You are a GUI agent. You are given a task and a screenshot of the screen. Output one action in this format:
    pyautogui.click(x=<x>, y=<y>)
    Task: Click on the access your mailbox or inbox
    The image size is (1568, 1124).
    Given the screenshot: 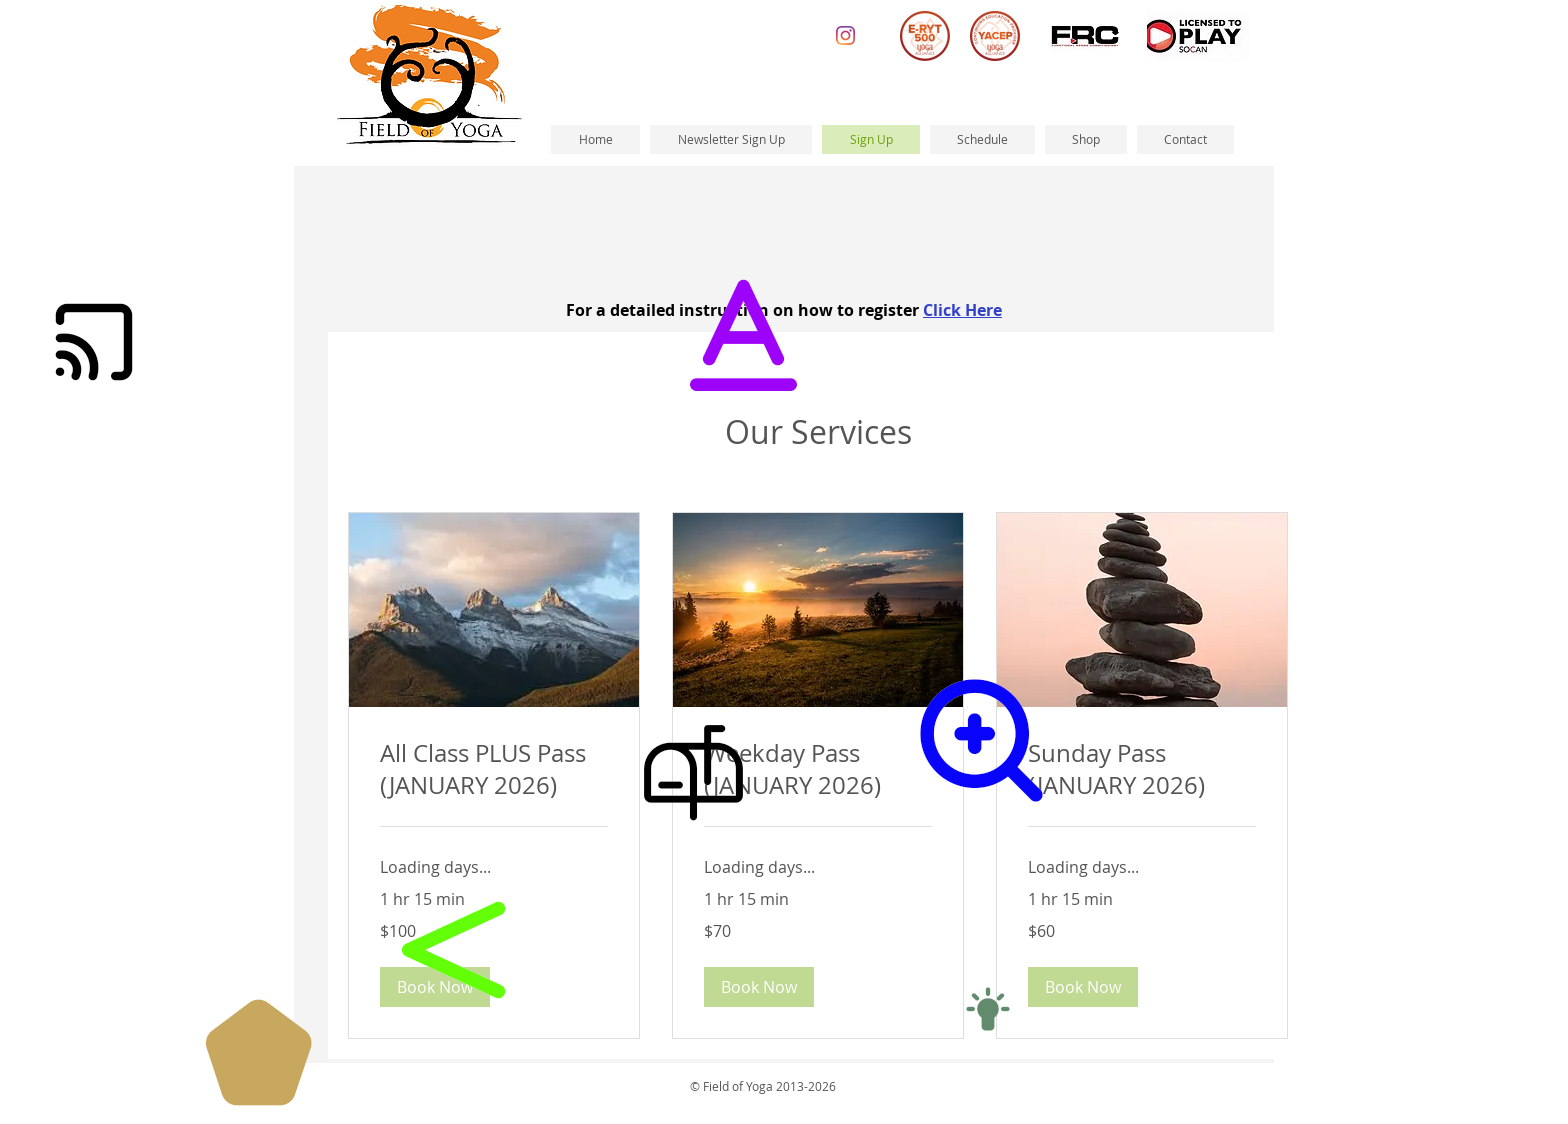 What is the action you would take?
    pyautogui.click(x=693, y=774)
    